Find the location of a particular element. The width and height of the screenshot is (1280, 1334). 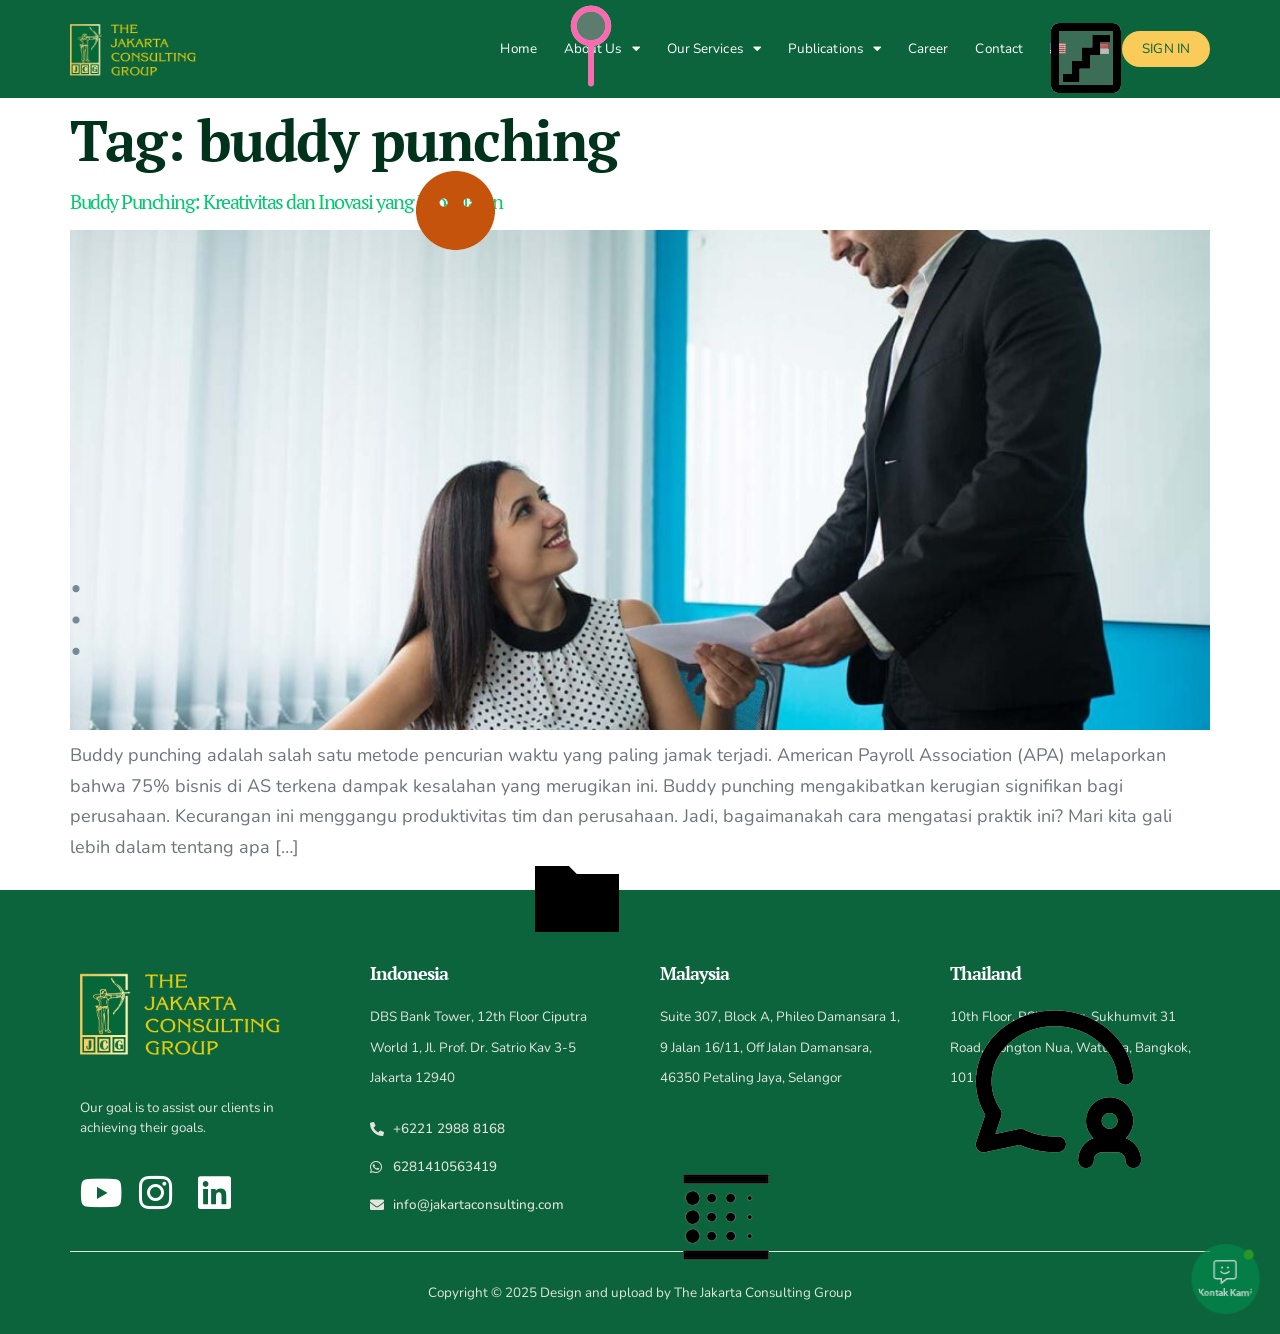

mark a location on a map is located at coordinates (591, 46).